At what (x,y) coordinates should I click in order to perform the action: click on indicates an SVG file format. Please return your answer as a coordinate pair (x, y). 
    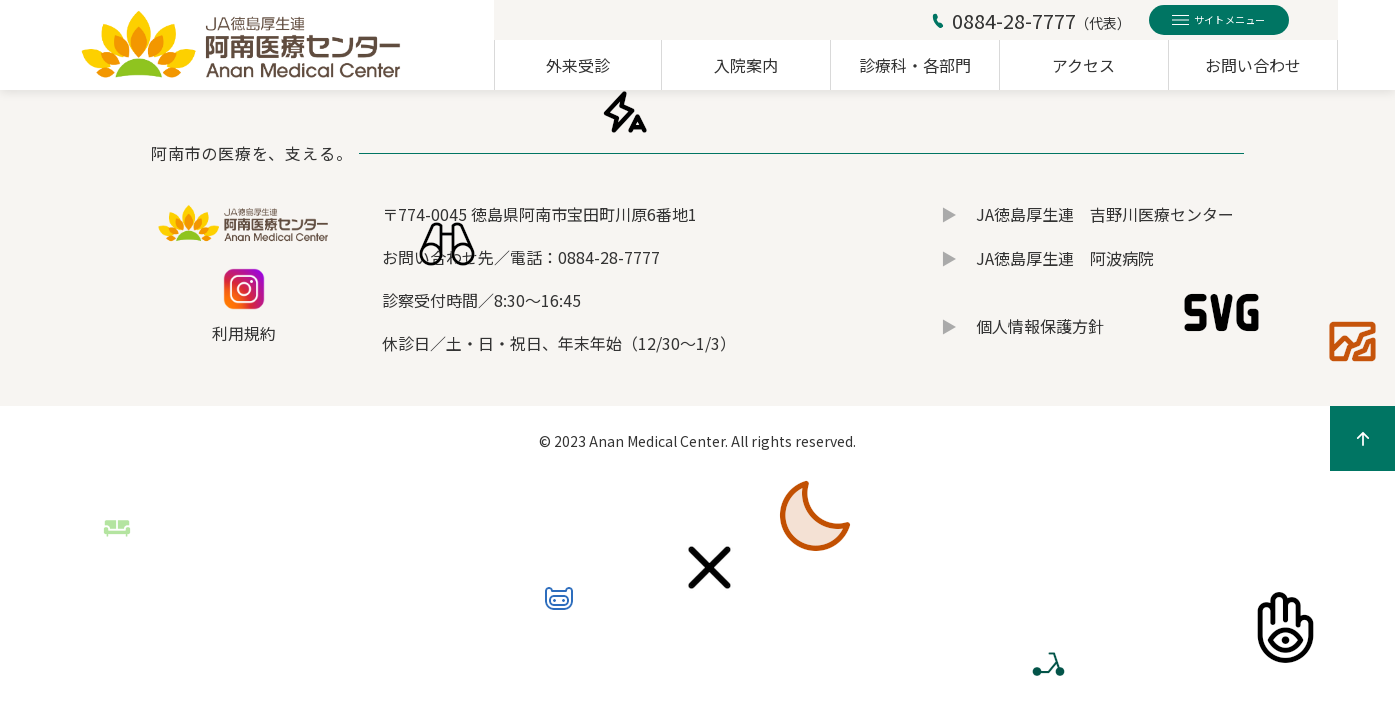
    Looking at the image, I should click on (1221, 312).